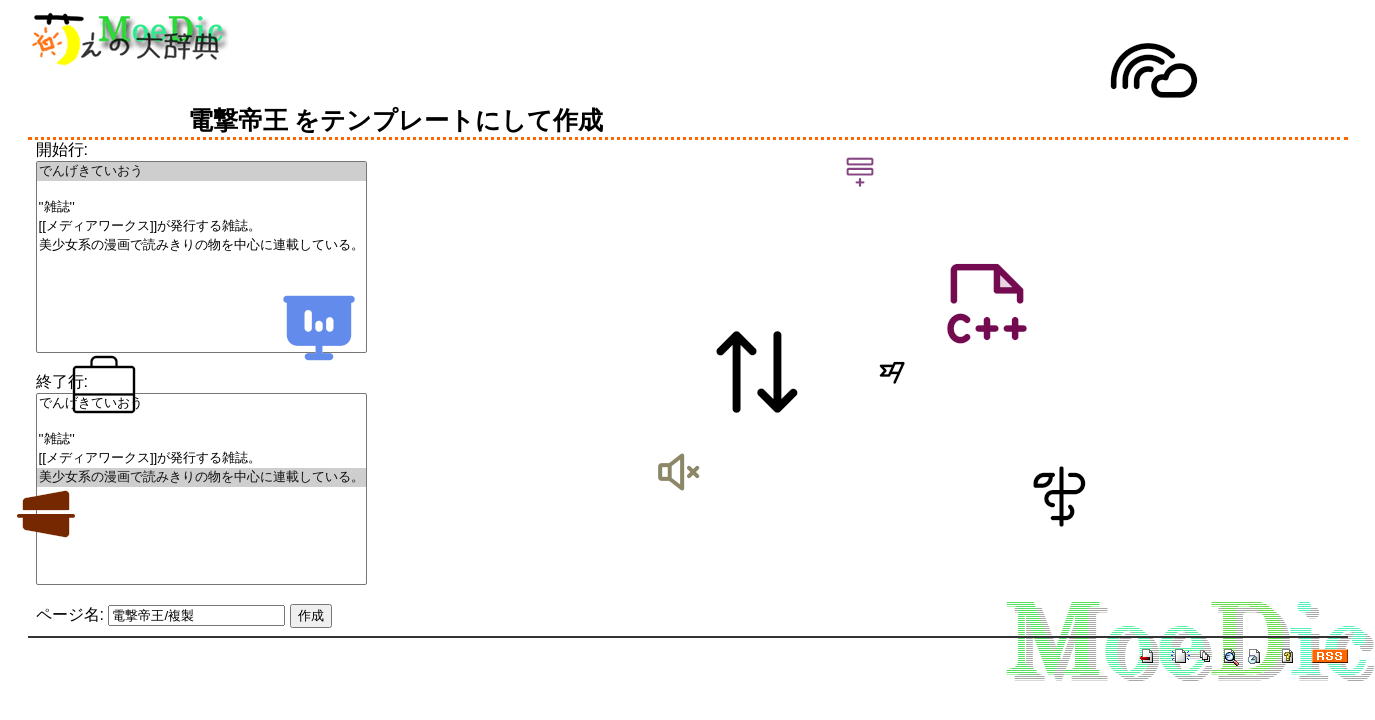 This screenshot has width=1375, height=720. I want to click on access travel or trip details, so click(104, 387).